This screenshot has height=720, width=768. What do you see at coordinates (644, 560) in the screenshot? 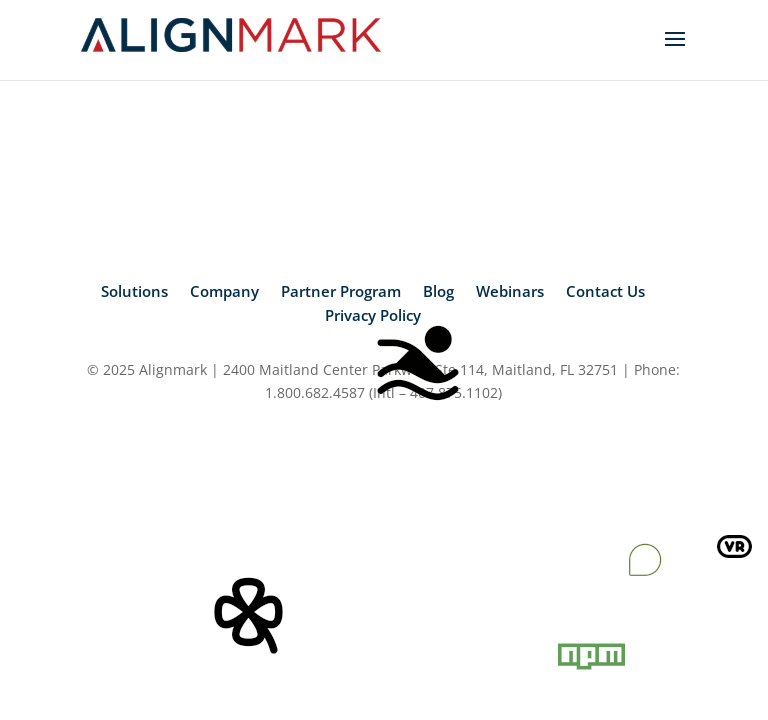
I see `open chat or messaging` at bounding box center [644, 560].